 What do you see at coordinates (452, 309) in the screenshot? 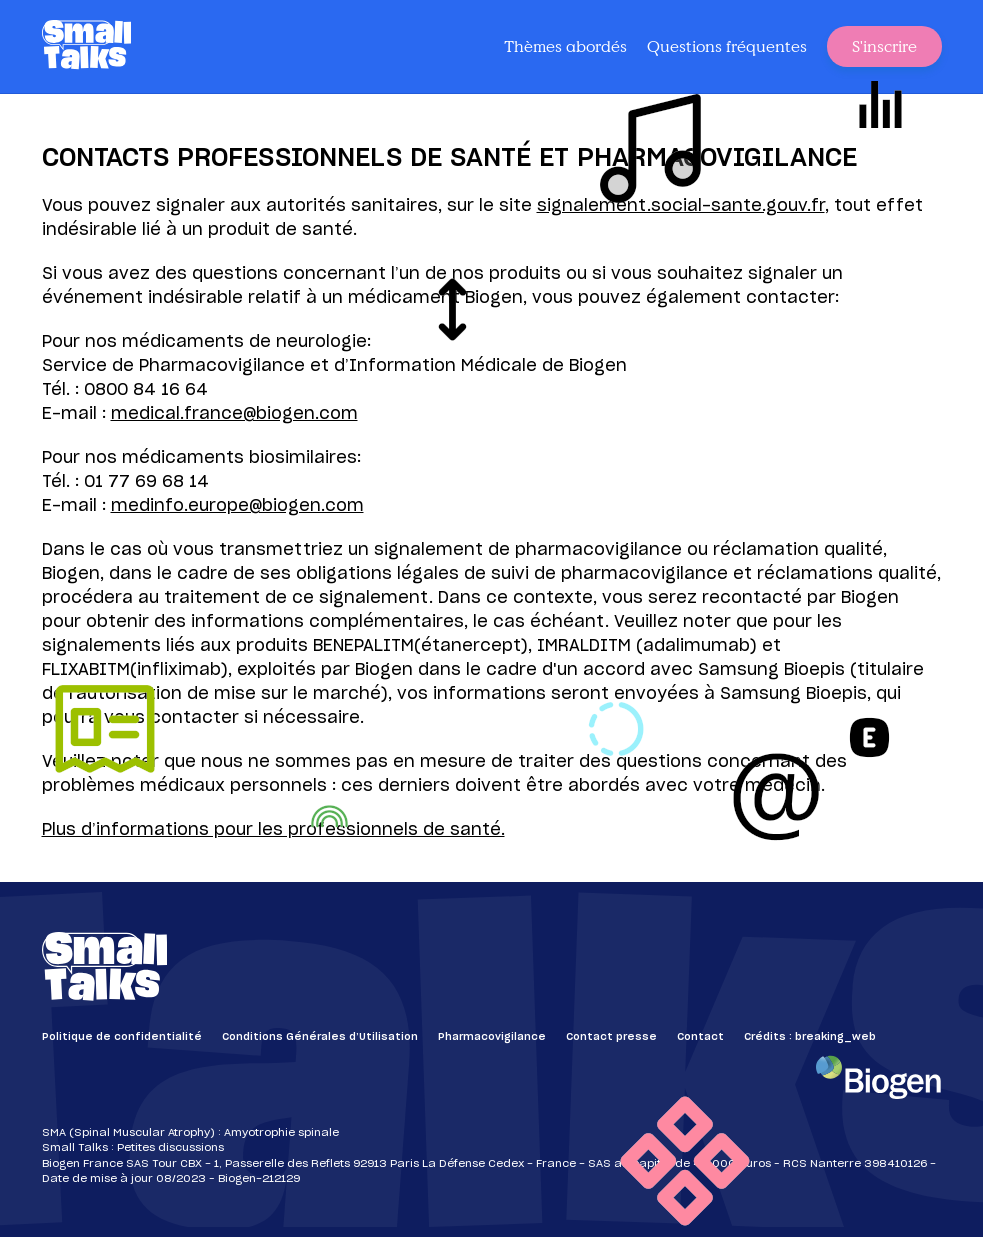
I see `resize element vertically` at bounding box center [452, 309].